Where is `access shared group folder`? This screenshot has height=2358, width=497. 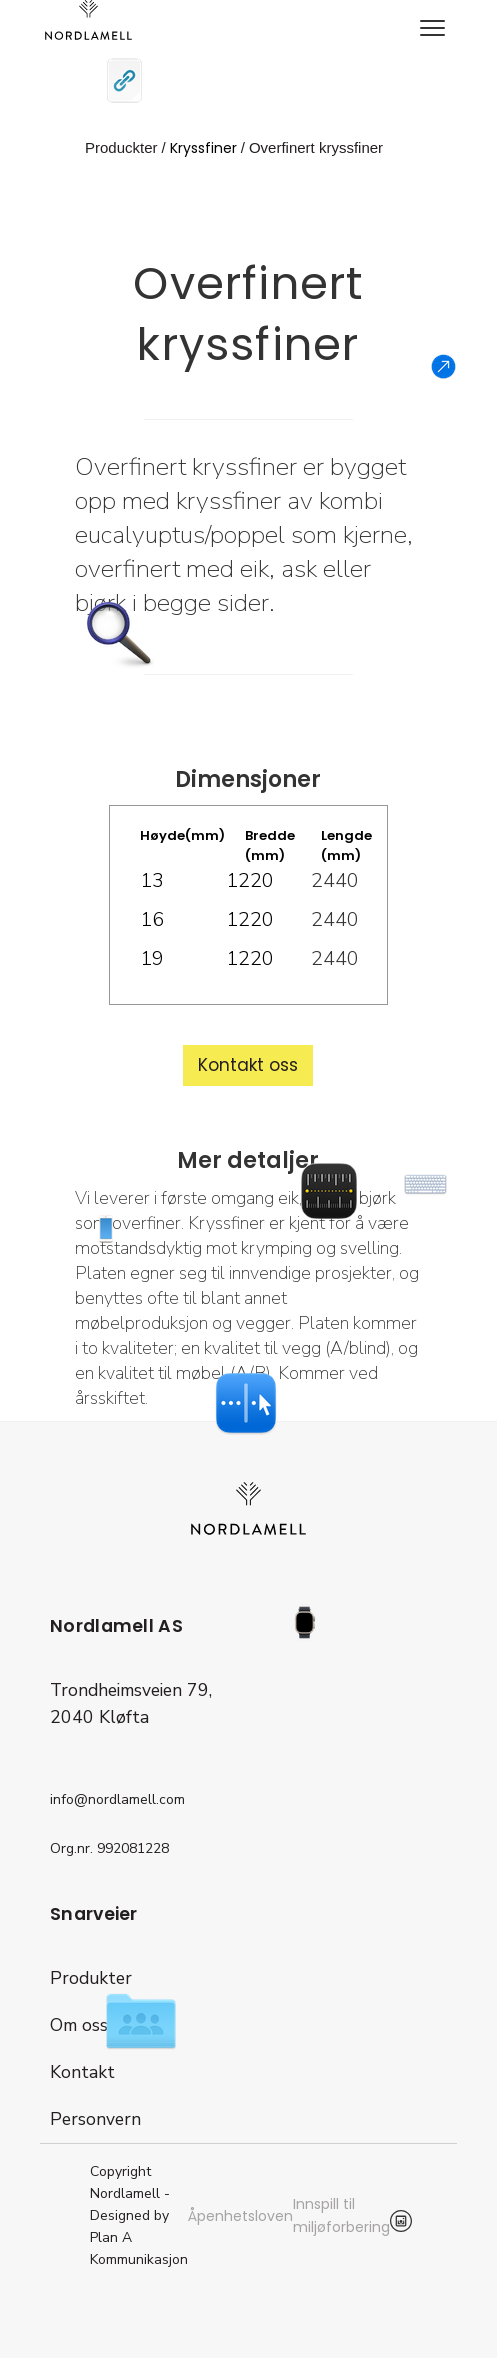 access shared group folder is located at coordinates (141, 2021).